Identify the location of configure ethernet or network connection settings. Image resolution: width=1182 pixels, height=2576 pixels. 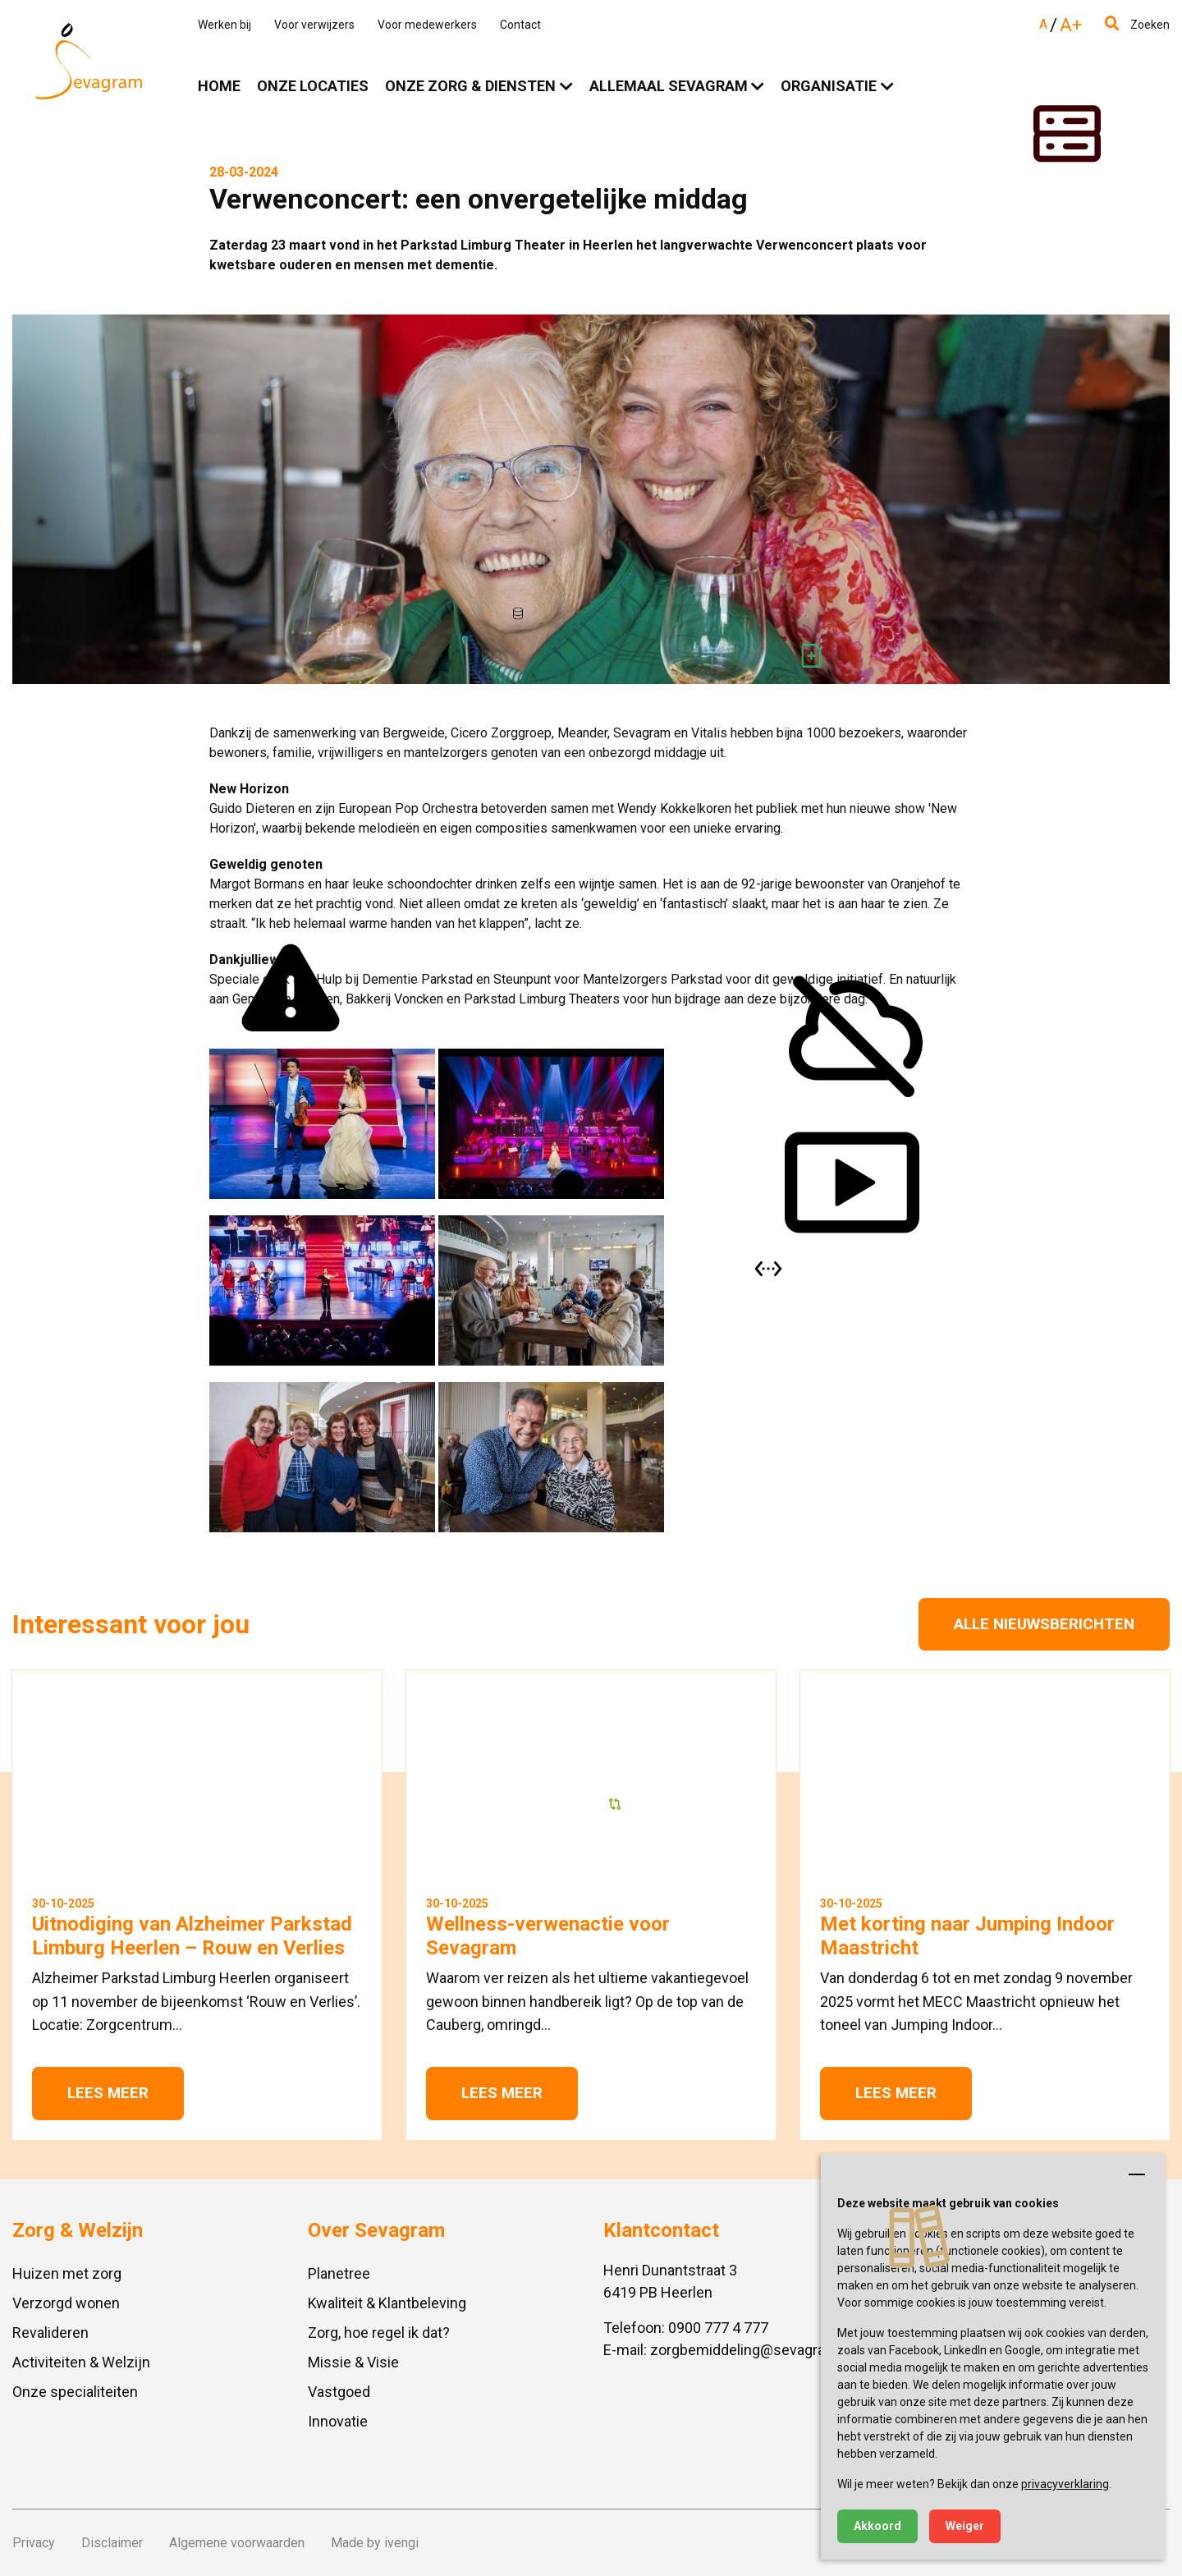
(768, 1269).